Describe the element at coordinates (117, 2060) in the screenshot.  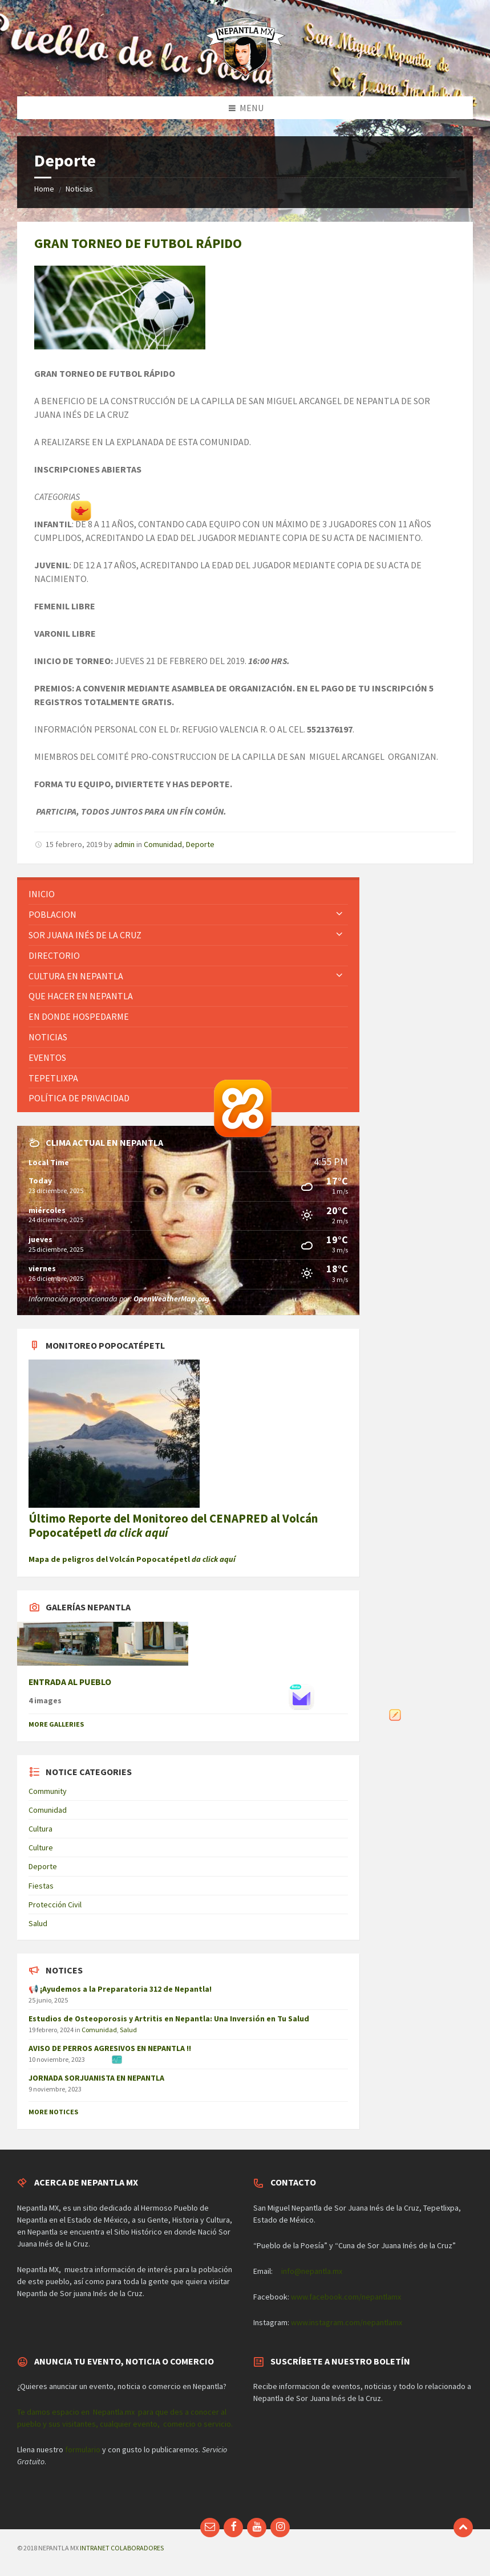
I see `open system resource monitor` at that location.